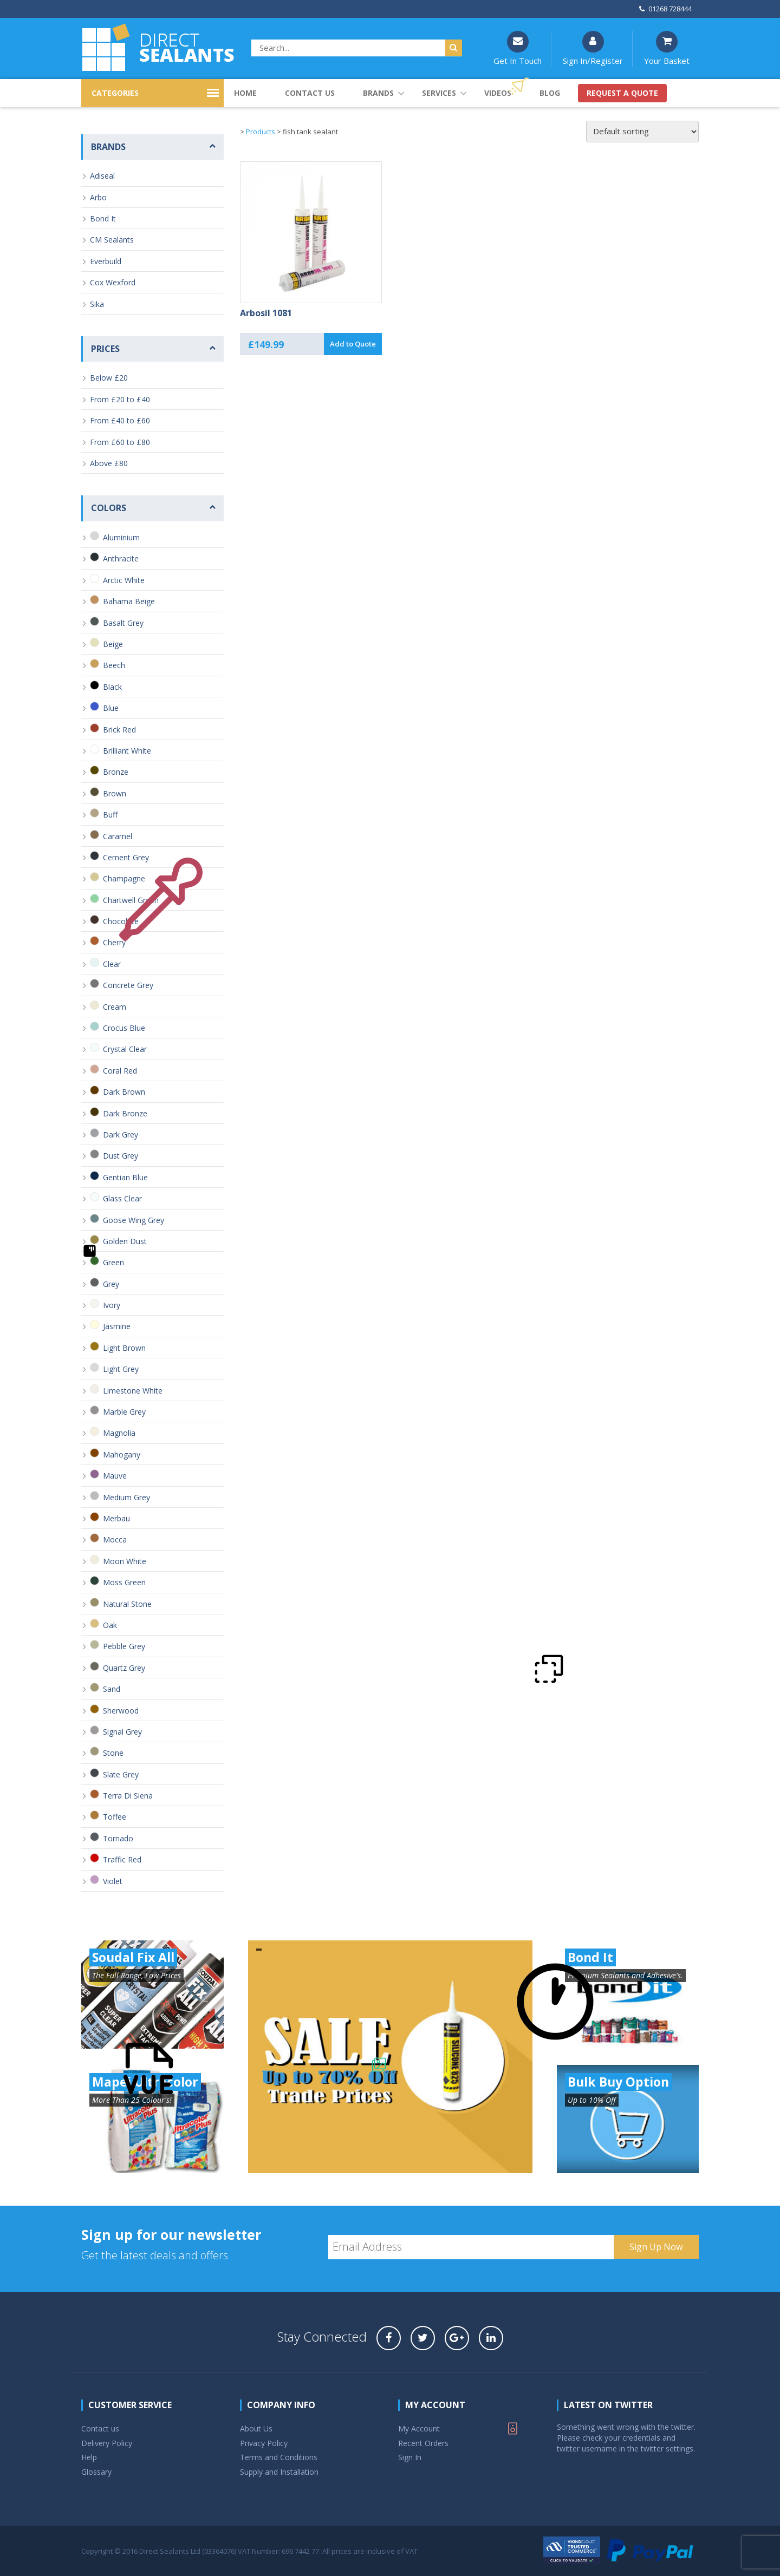 This screenshot has width=780, height=2576. Describe the element at coordinates (512, 2428) in the screenshot. I see `adjust speaker or audio output settings` at that location.